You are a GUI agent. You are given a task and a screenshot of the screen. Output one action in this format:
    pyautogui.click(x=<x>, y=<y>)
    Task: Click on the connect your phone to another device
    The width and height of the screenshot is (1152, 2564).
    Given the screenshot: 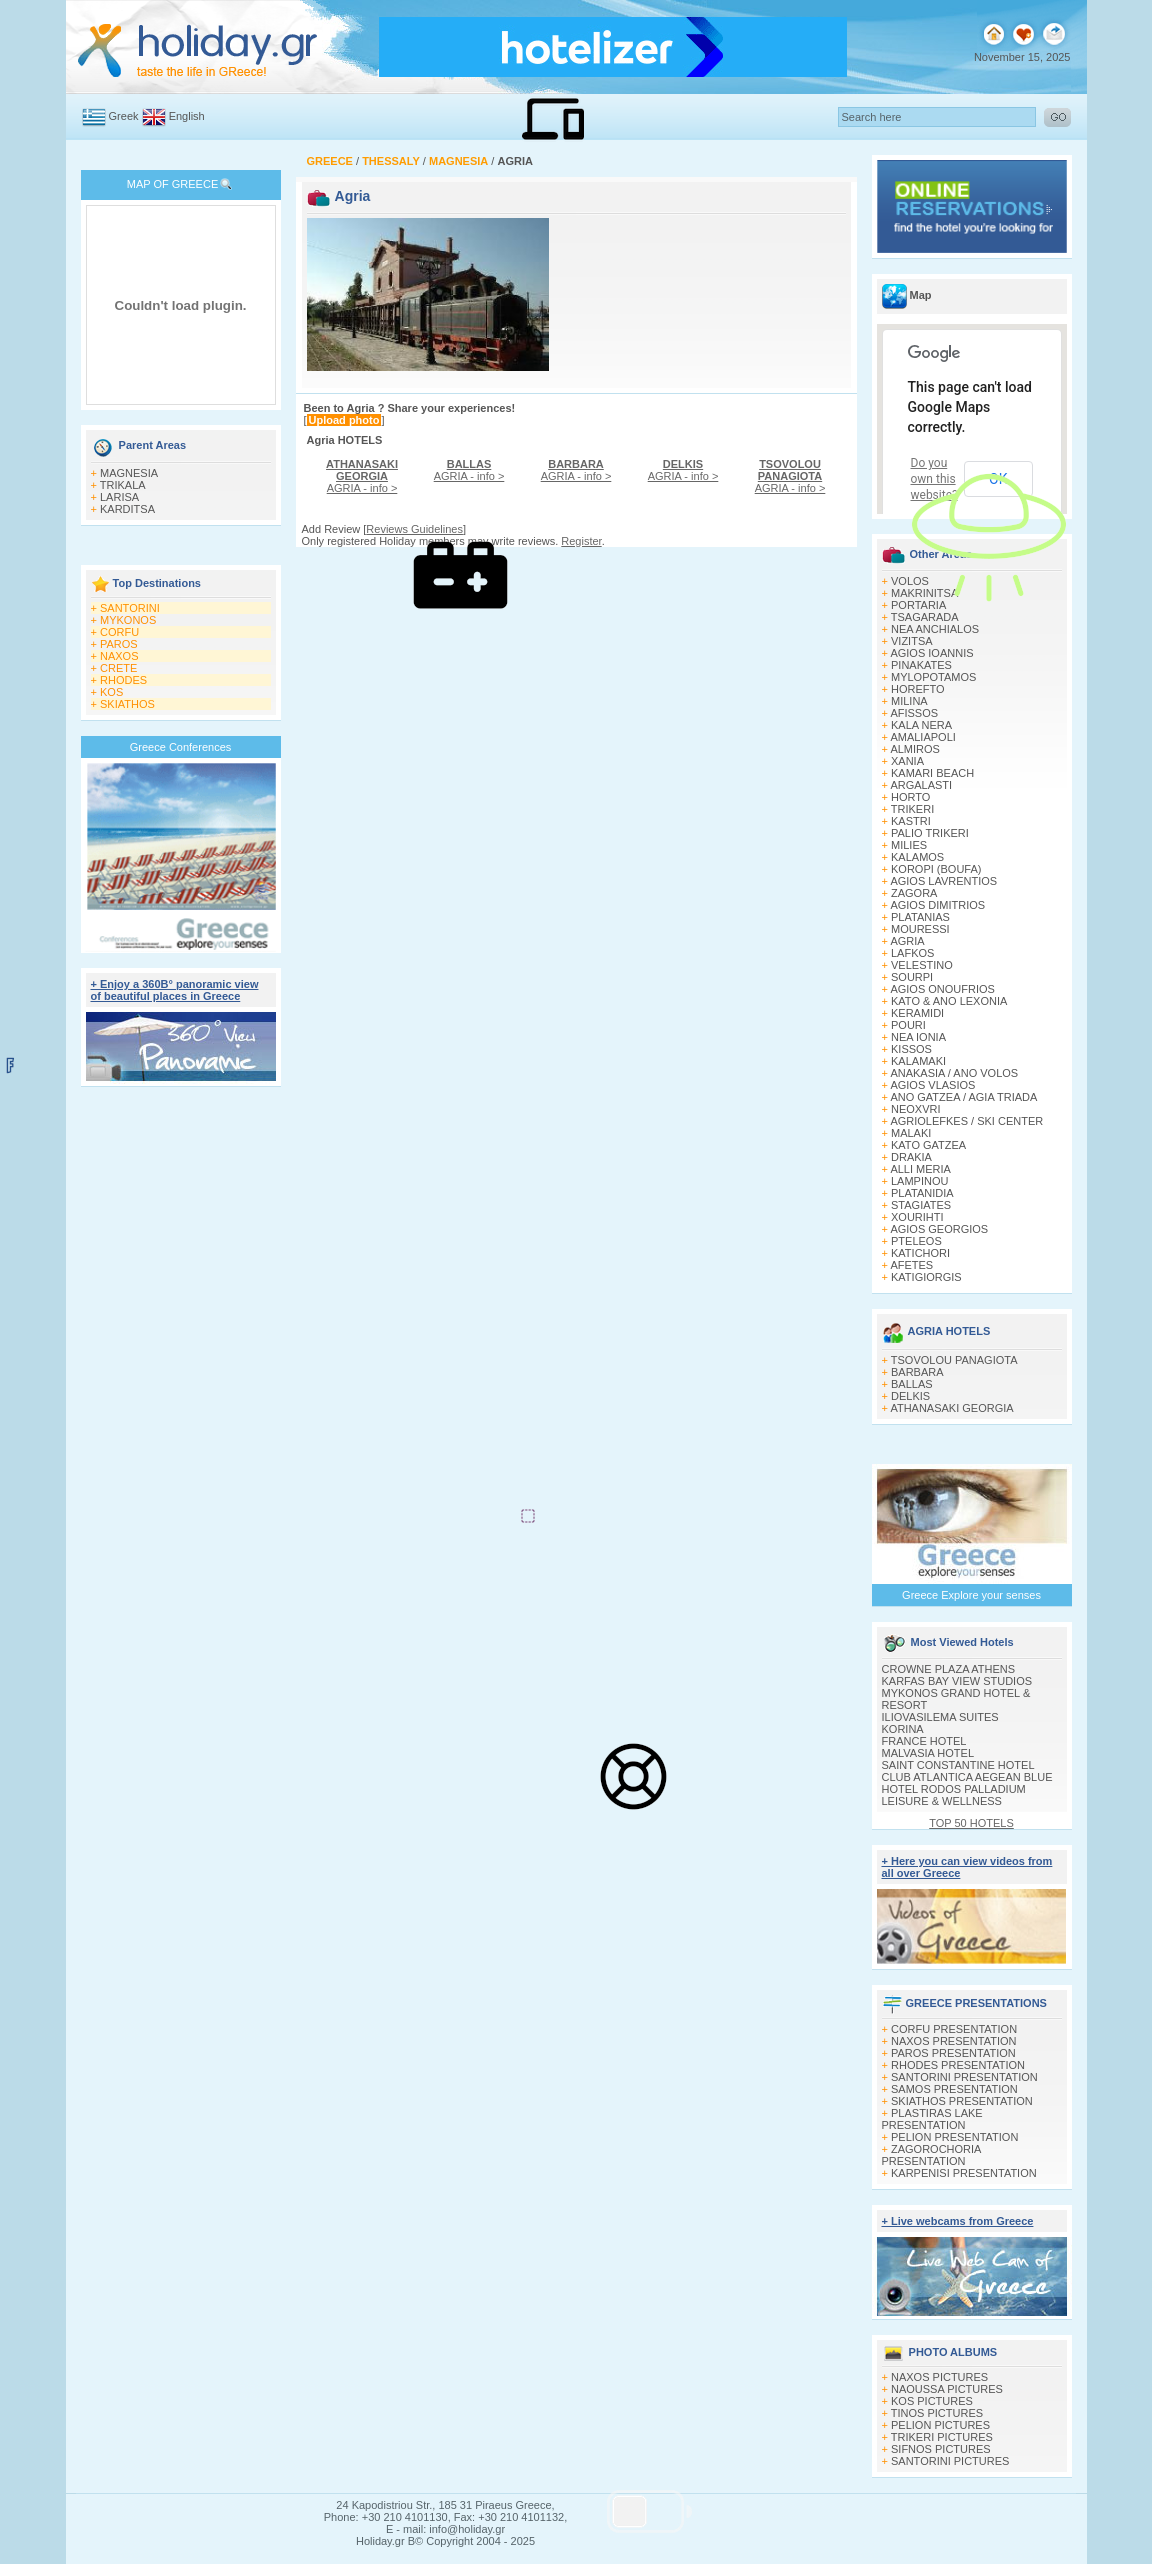 What is the action you would take?
    pyautogui.click(x=553, y=119)
    